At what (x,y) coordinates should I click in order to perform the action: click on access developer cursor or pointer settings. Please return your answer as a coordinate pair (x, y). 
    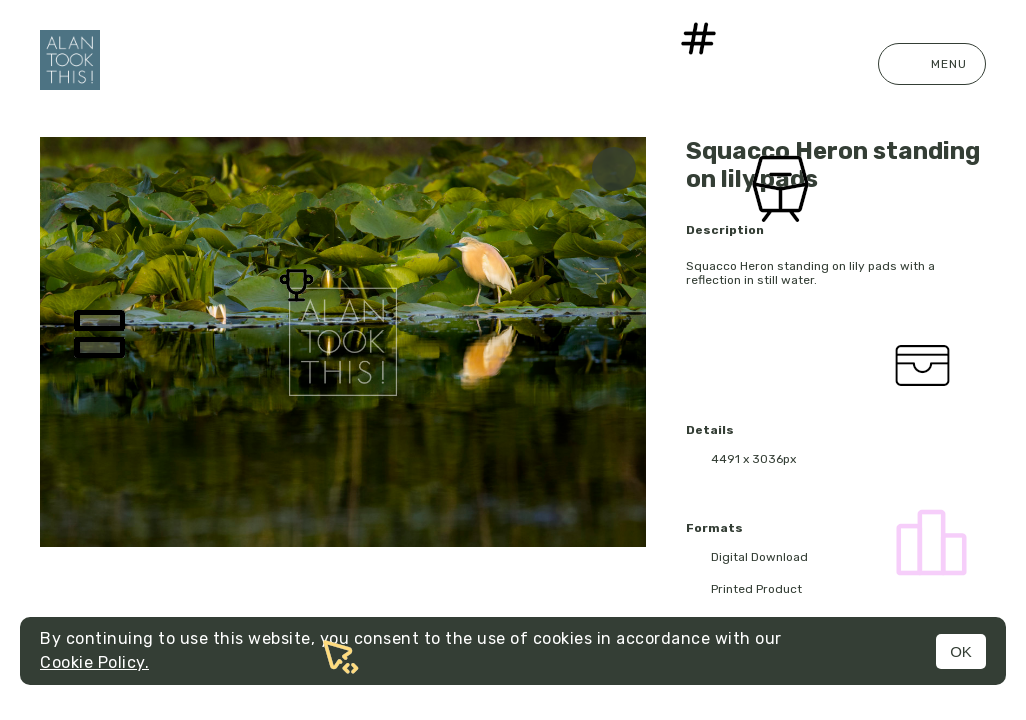
    Looking at the image, I should click on (339, 656).